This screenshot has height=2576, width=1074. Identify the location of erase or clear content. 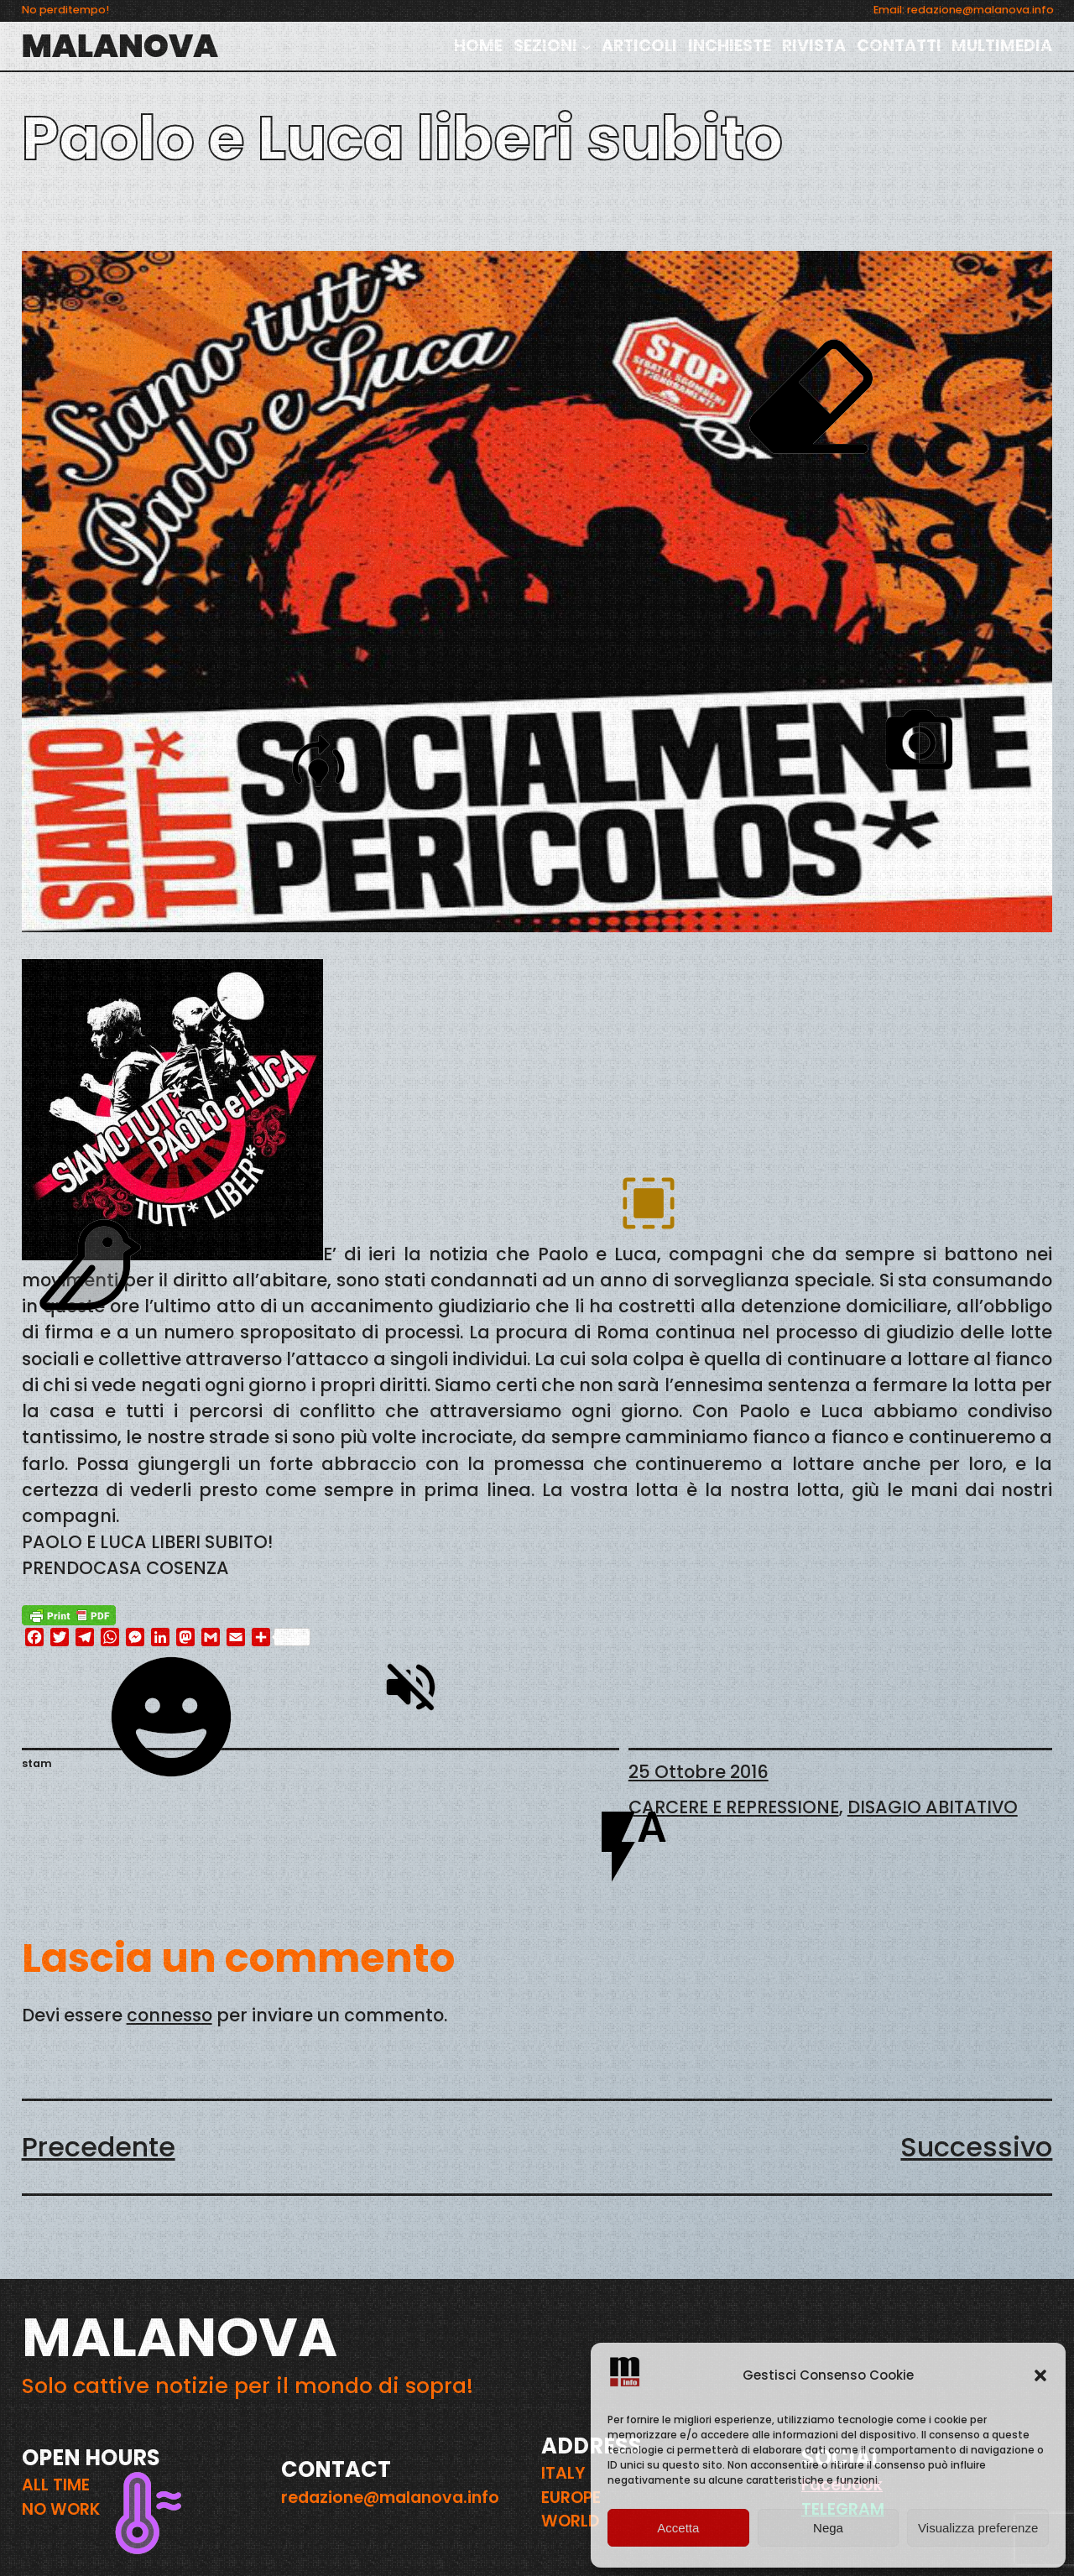
(811, 396).